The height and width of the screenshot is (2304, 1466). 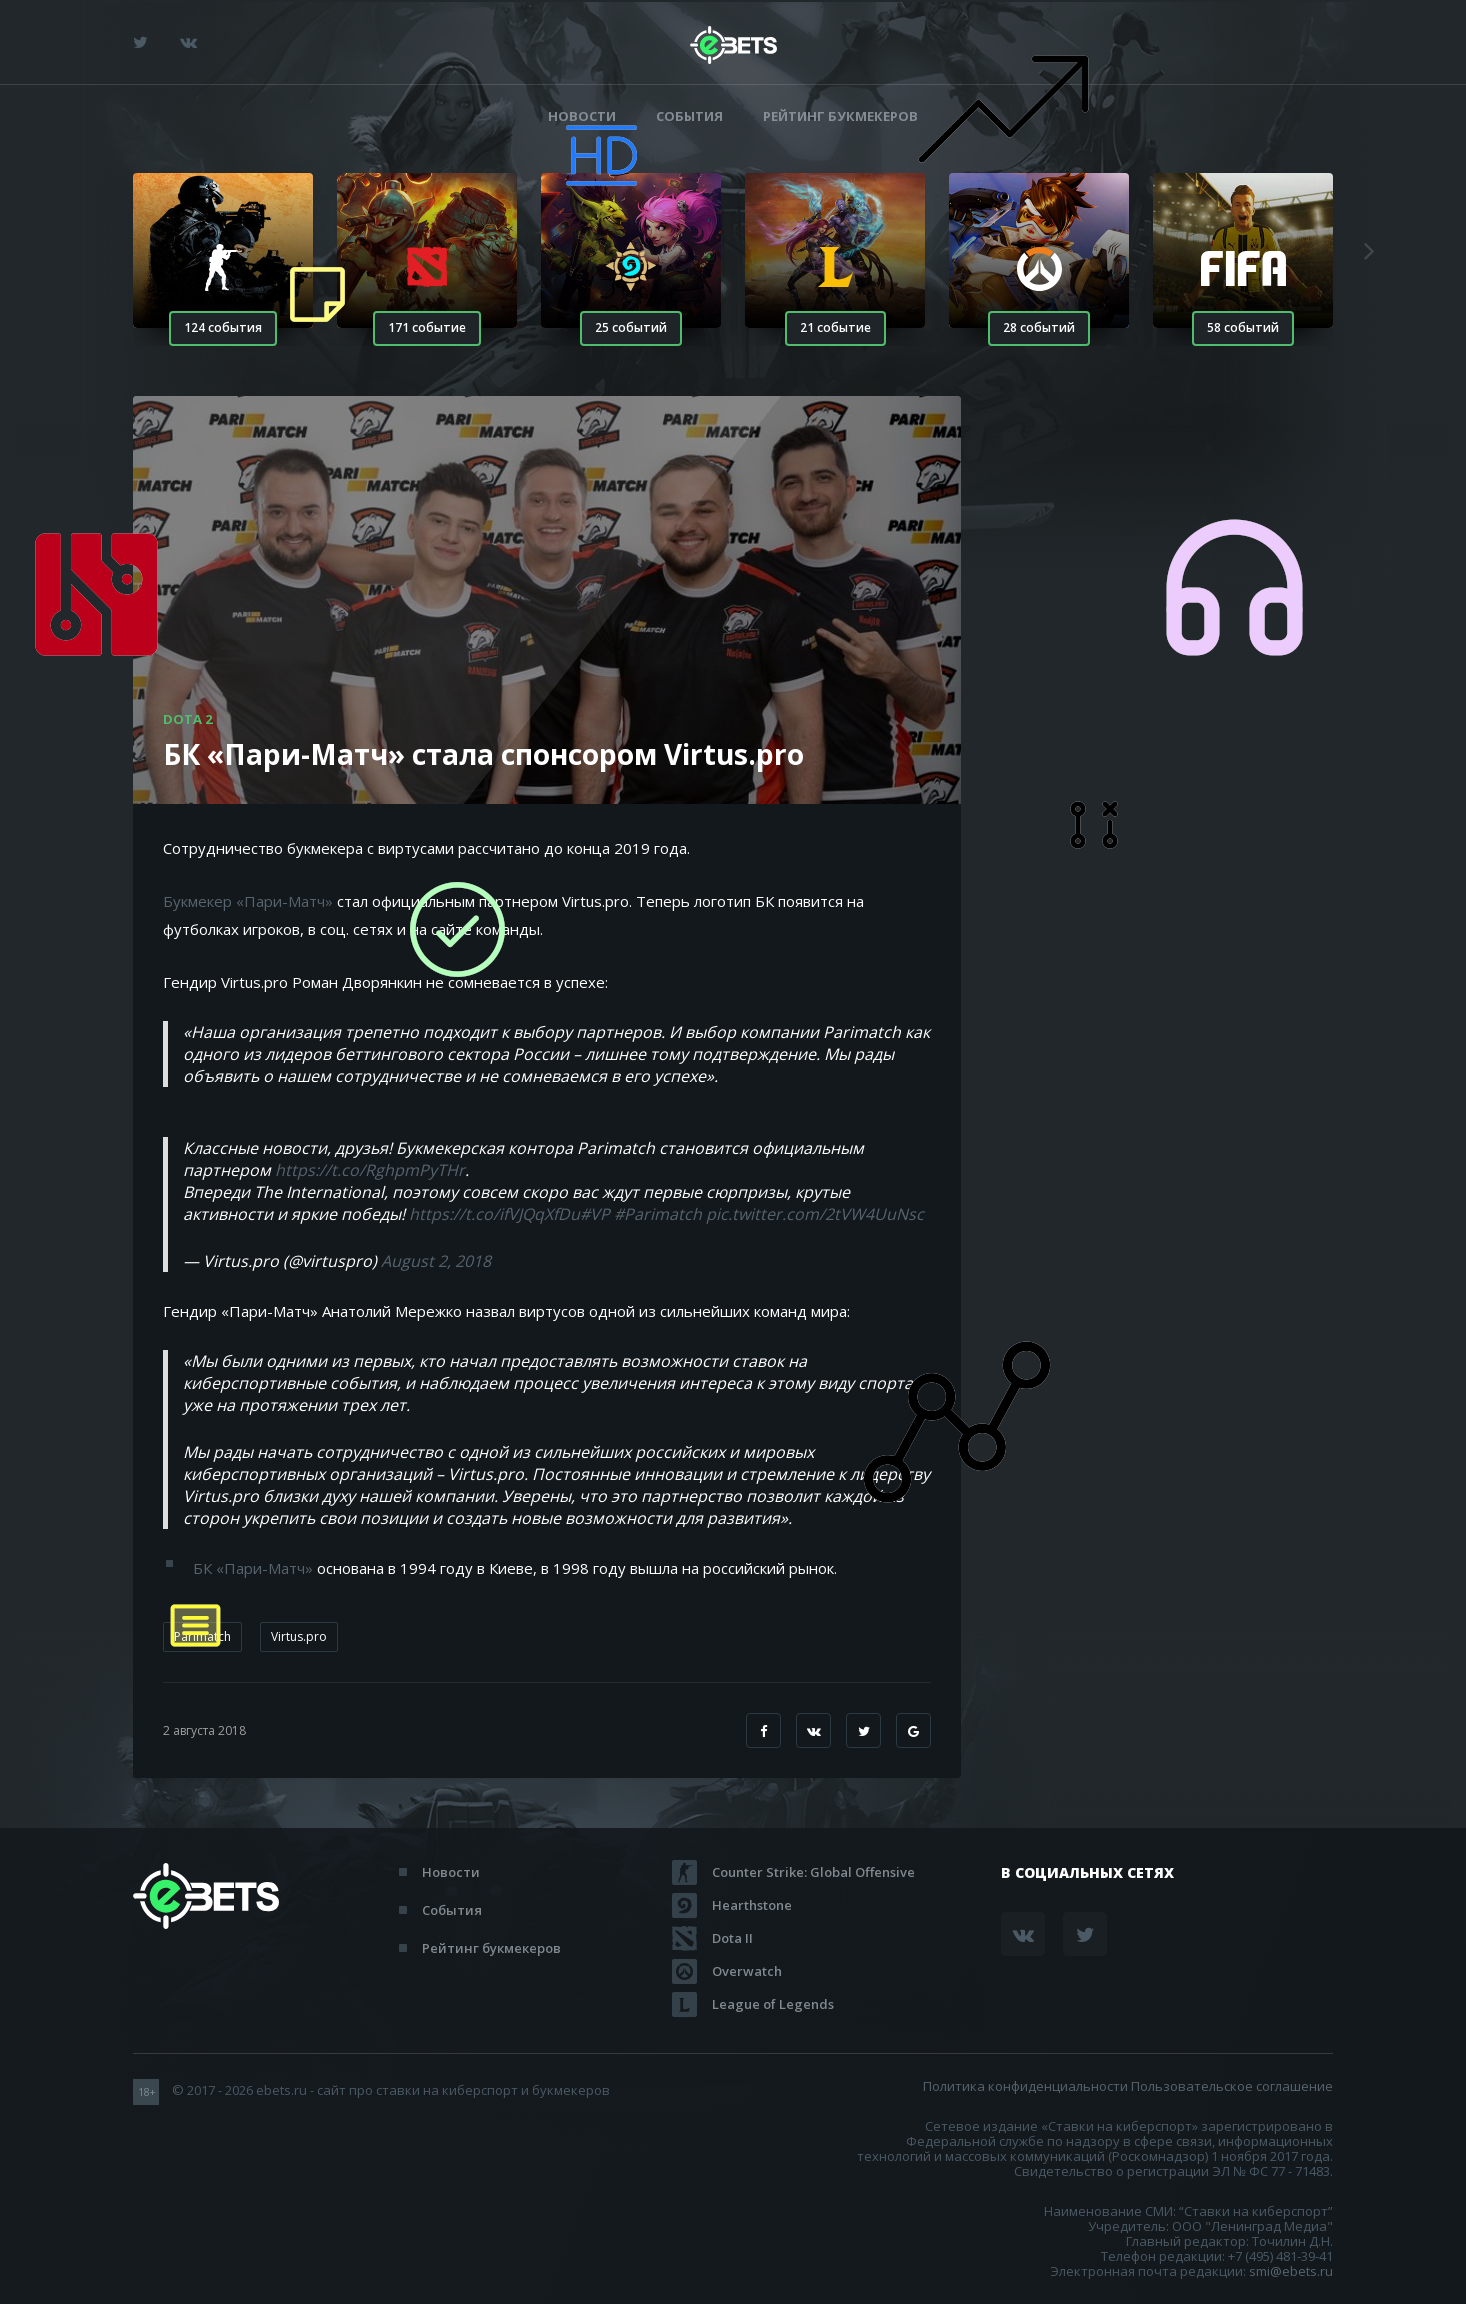 What do you see at coordinates (957, 1422) in the screenshot?
I see `view connected data points or nodes` at bounding box center [957, 1422].